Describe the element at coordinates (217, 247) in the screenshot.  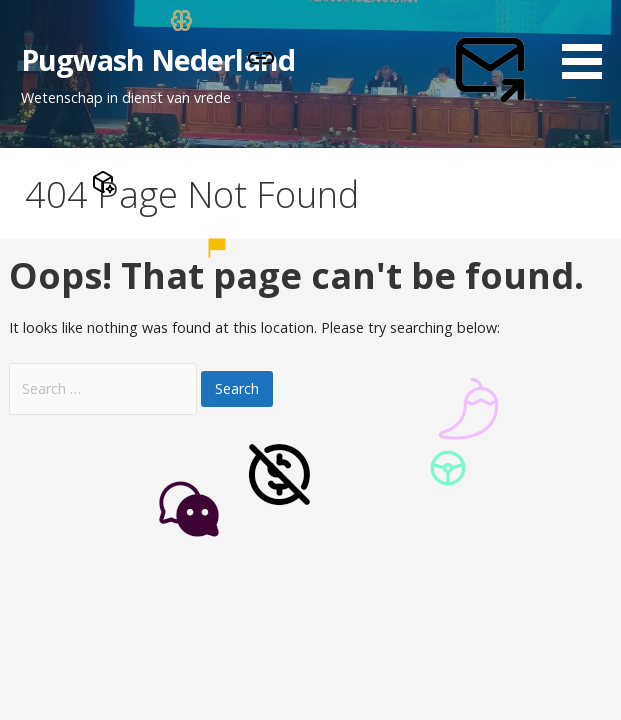
I see `flag an item for review or attention` at that location.